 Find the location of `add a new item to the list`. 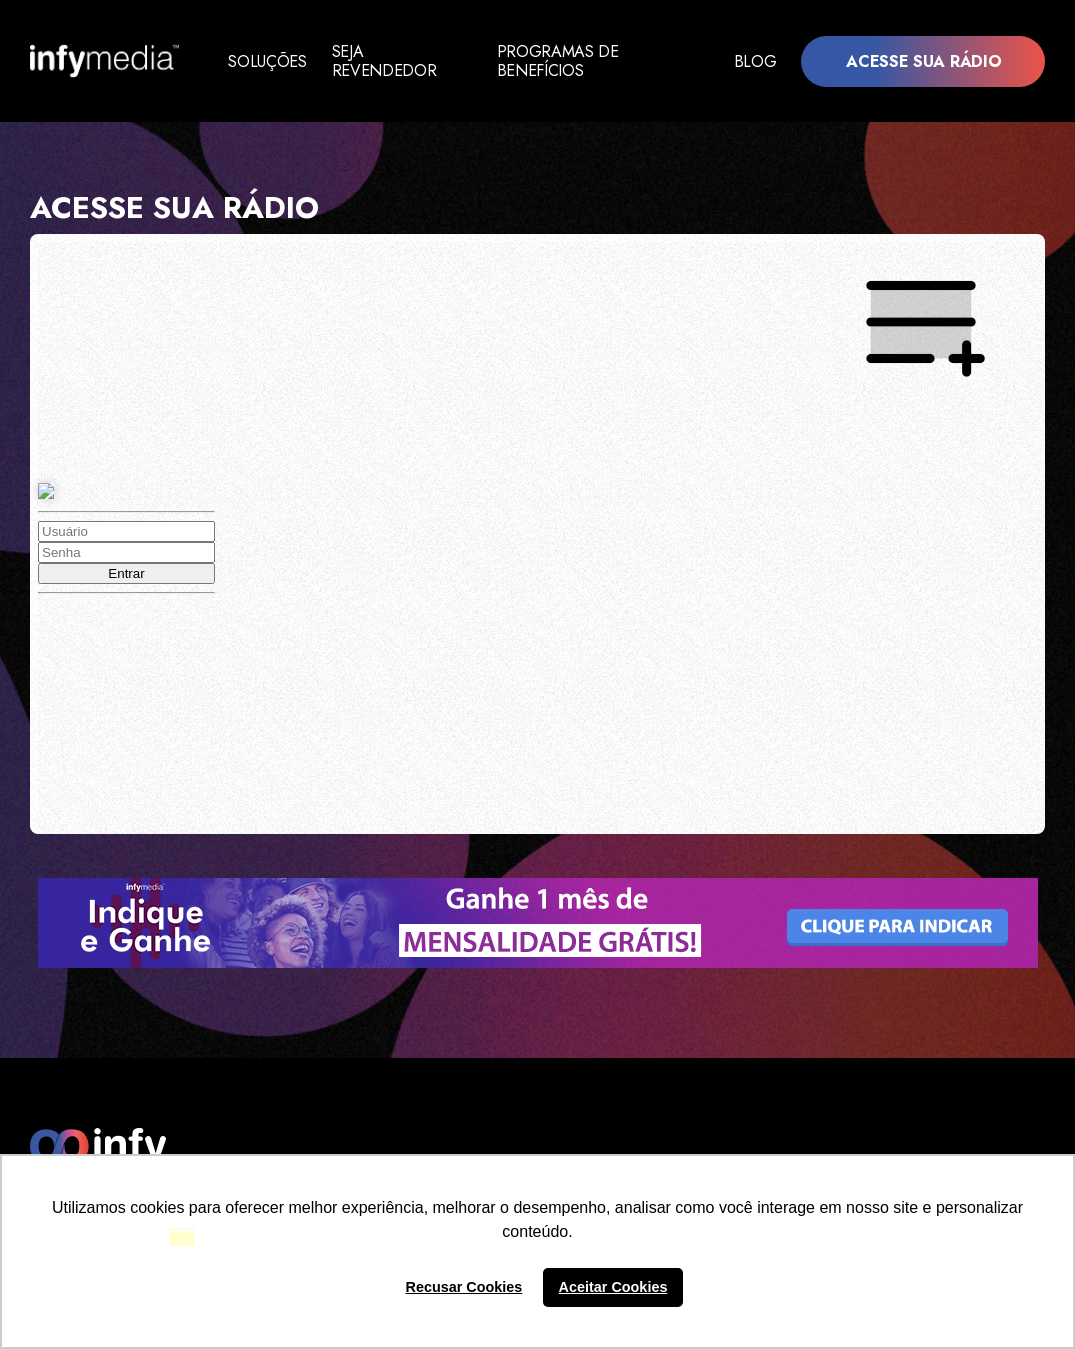

add a new item to the list is located at coordinates (921, 322).